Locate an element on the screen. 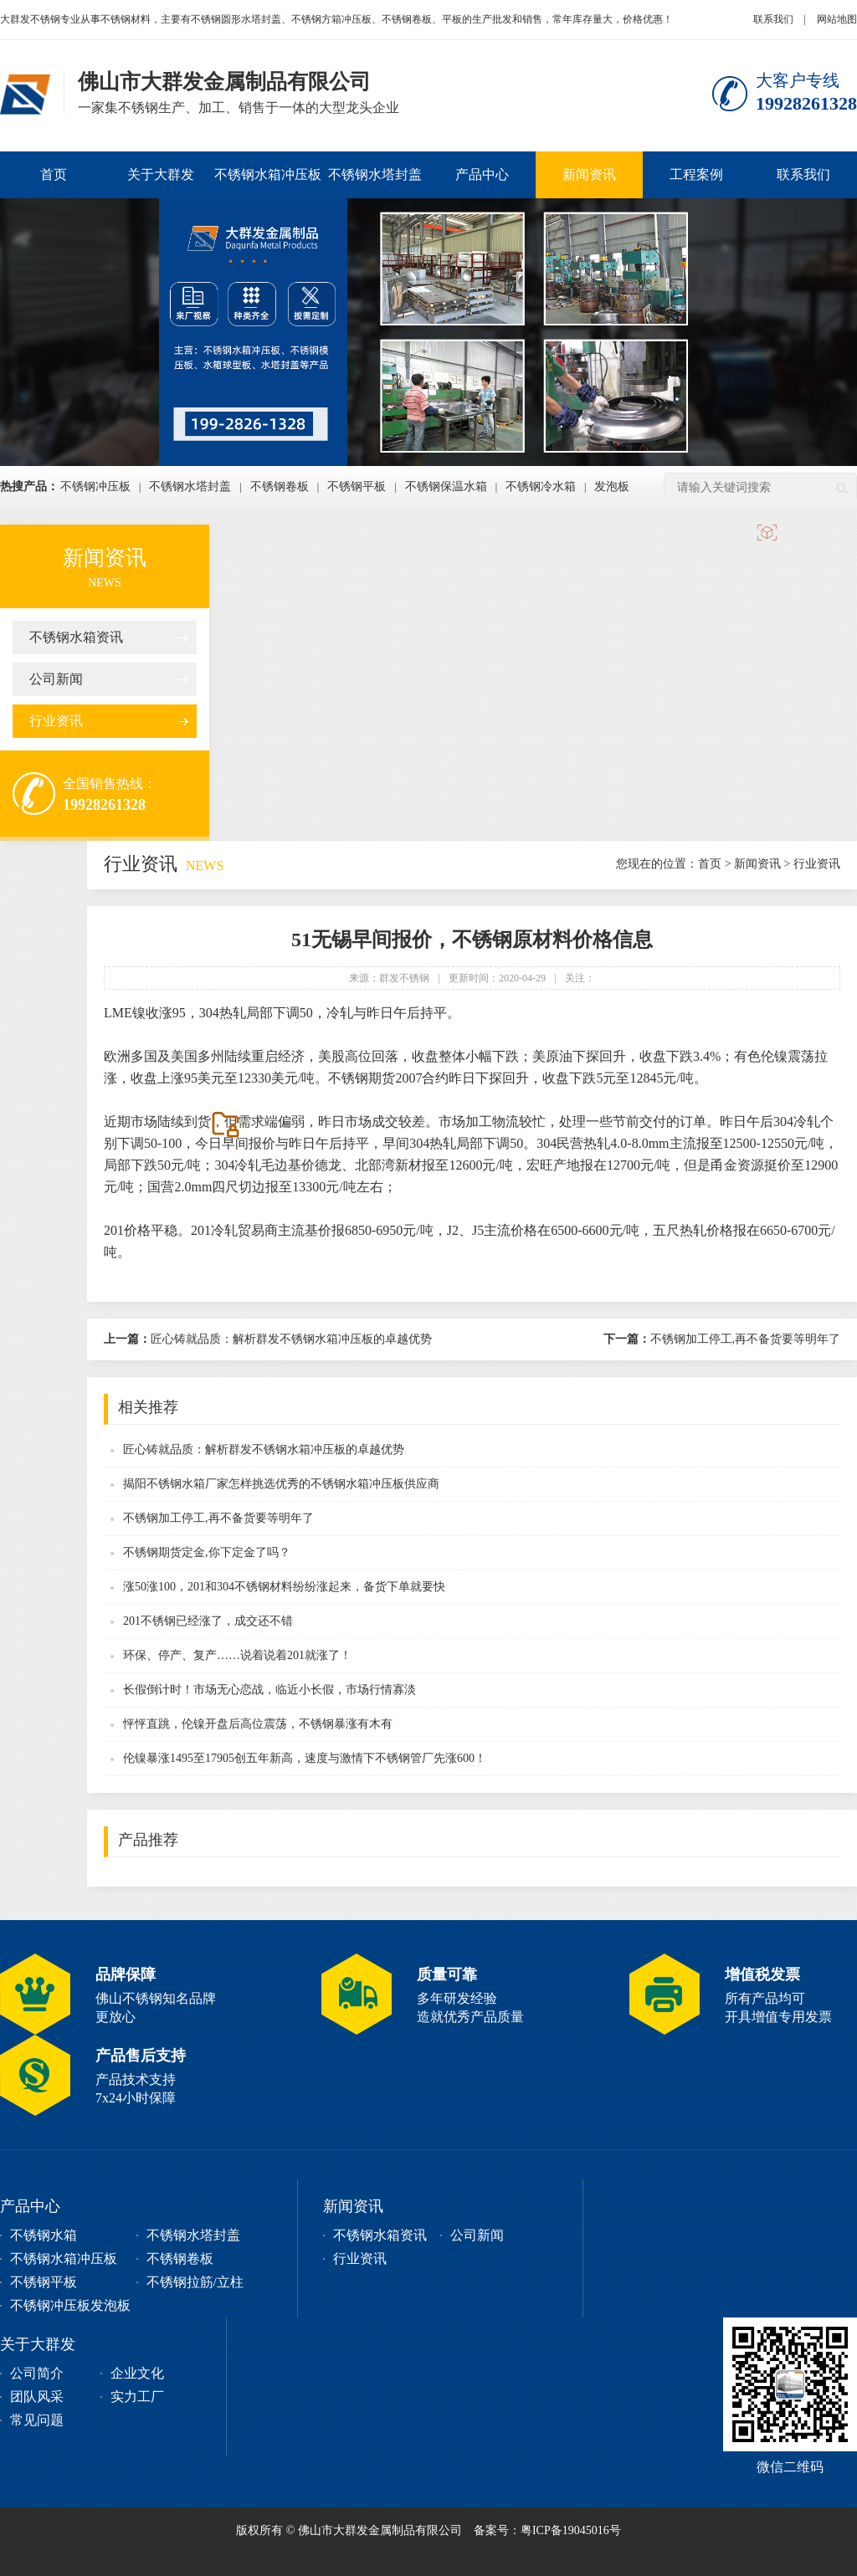  scan or capture a 3D object is located at coordinates (767, 532).